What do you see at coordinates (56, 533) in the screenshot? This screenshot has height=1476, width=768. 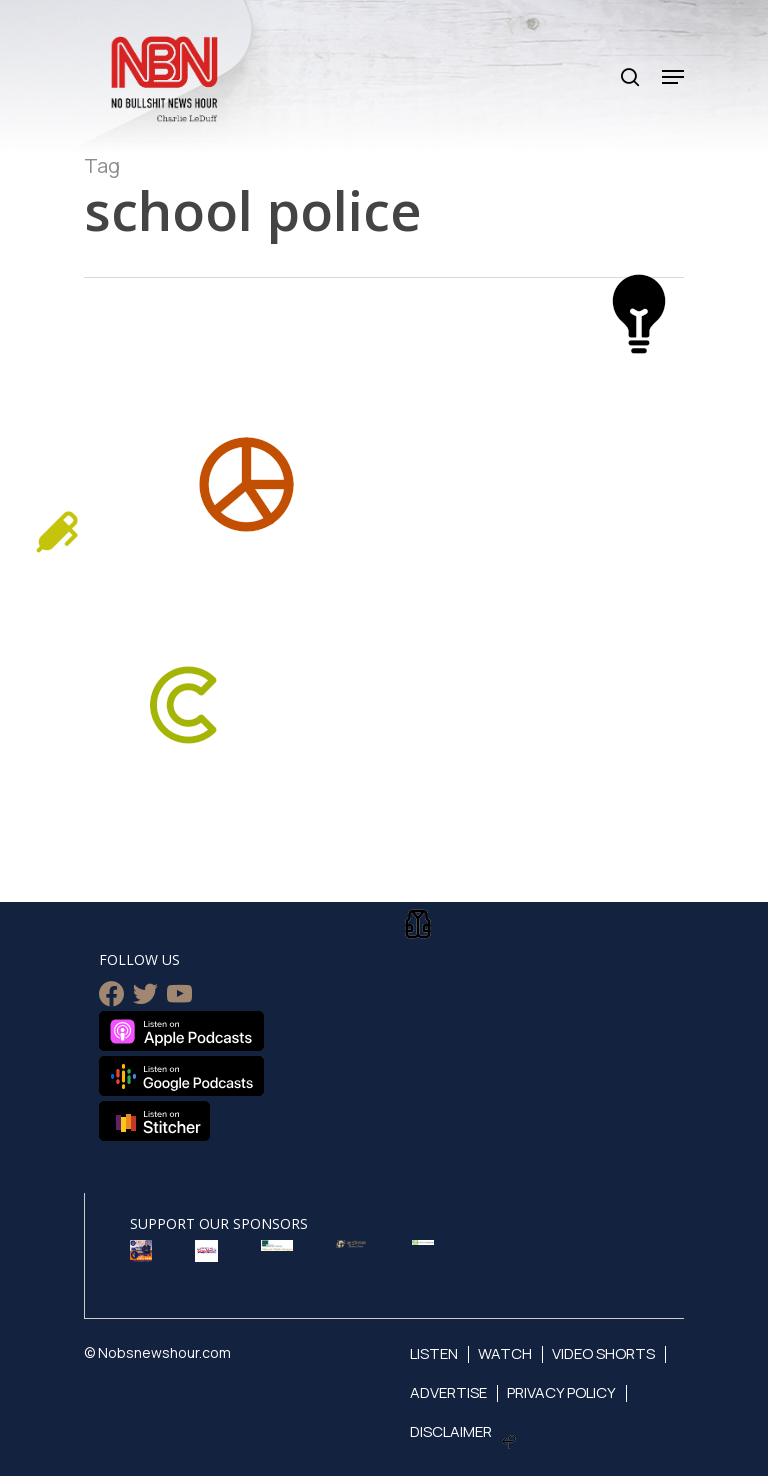 I see `edit or compose content` at bounding box center [56, 533].